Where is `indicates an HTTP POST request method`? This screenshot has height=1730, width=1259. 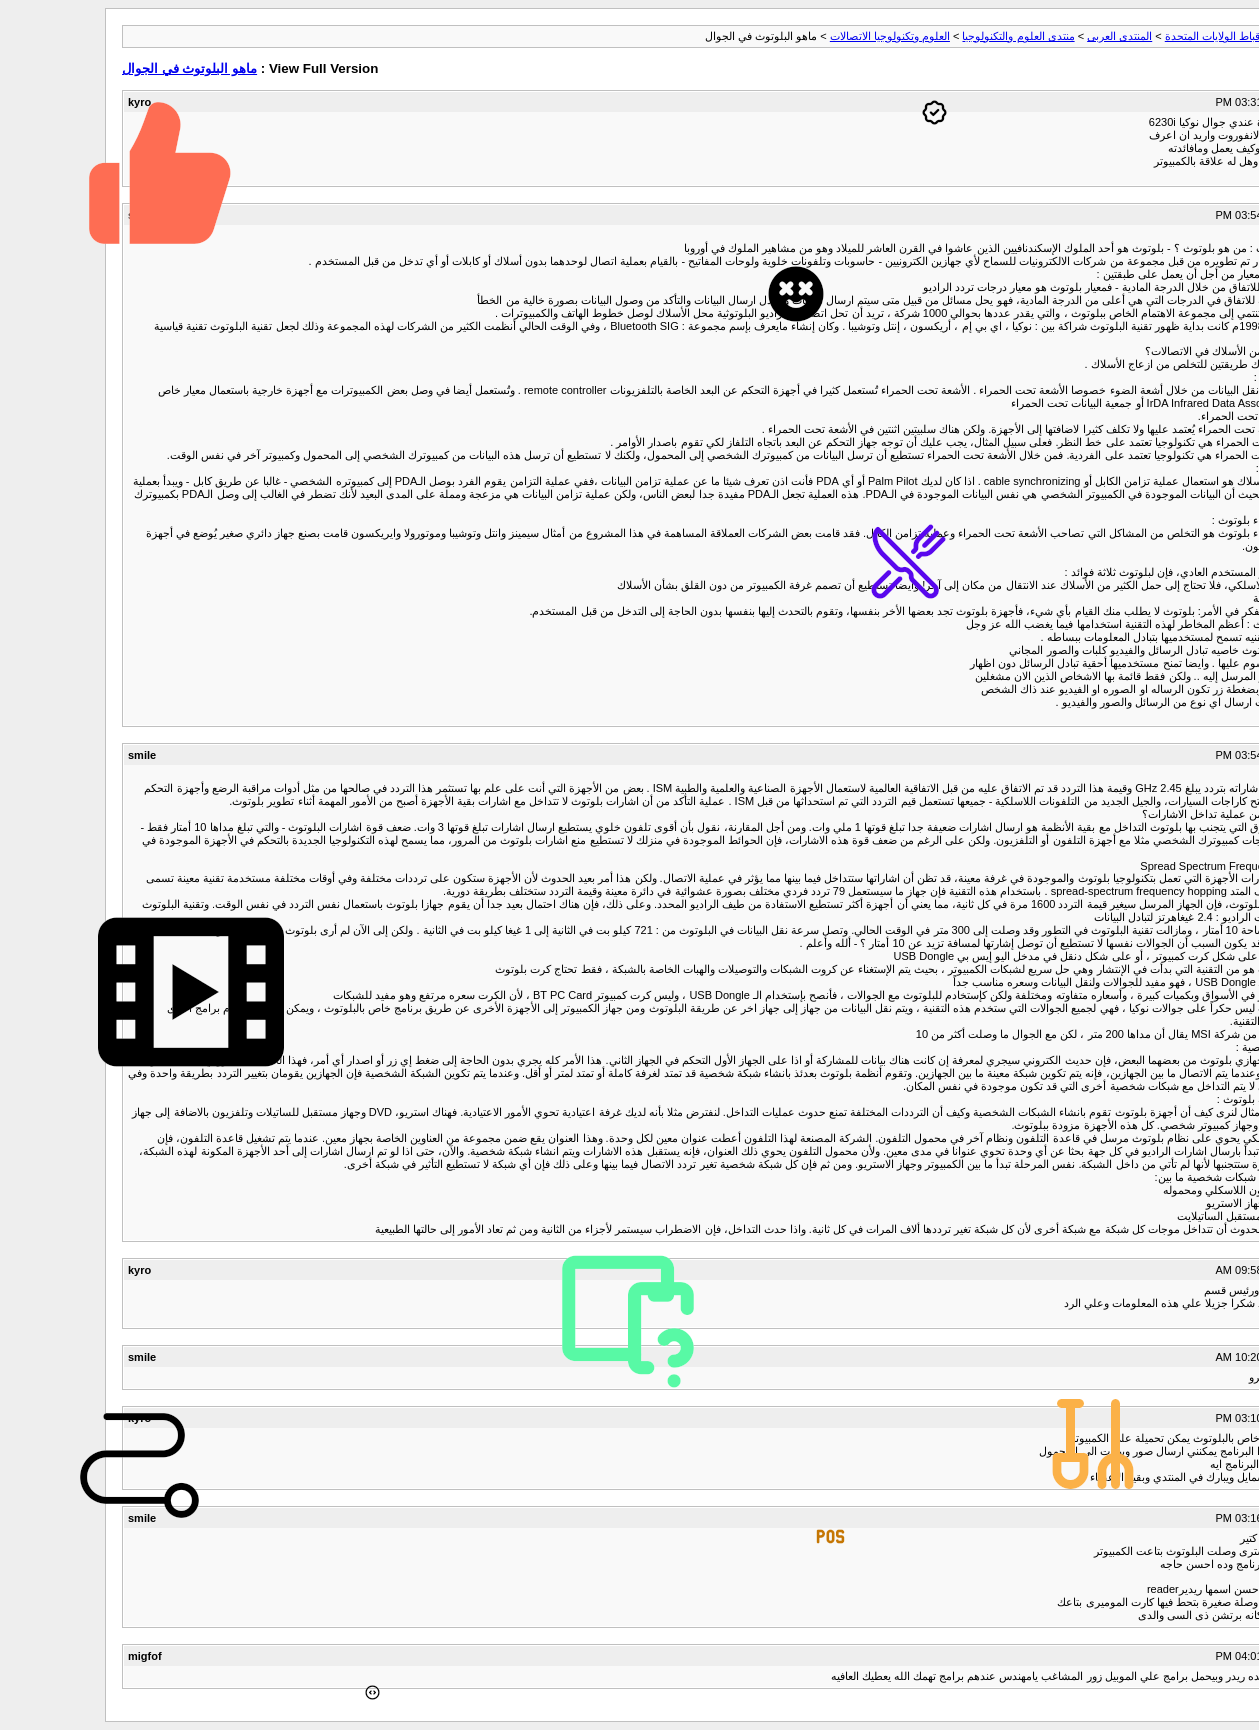 indicates an HTTP POST request method is located at coordinates (830, 1536).